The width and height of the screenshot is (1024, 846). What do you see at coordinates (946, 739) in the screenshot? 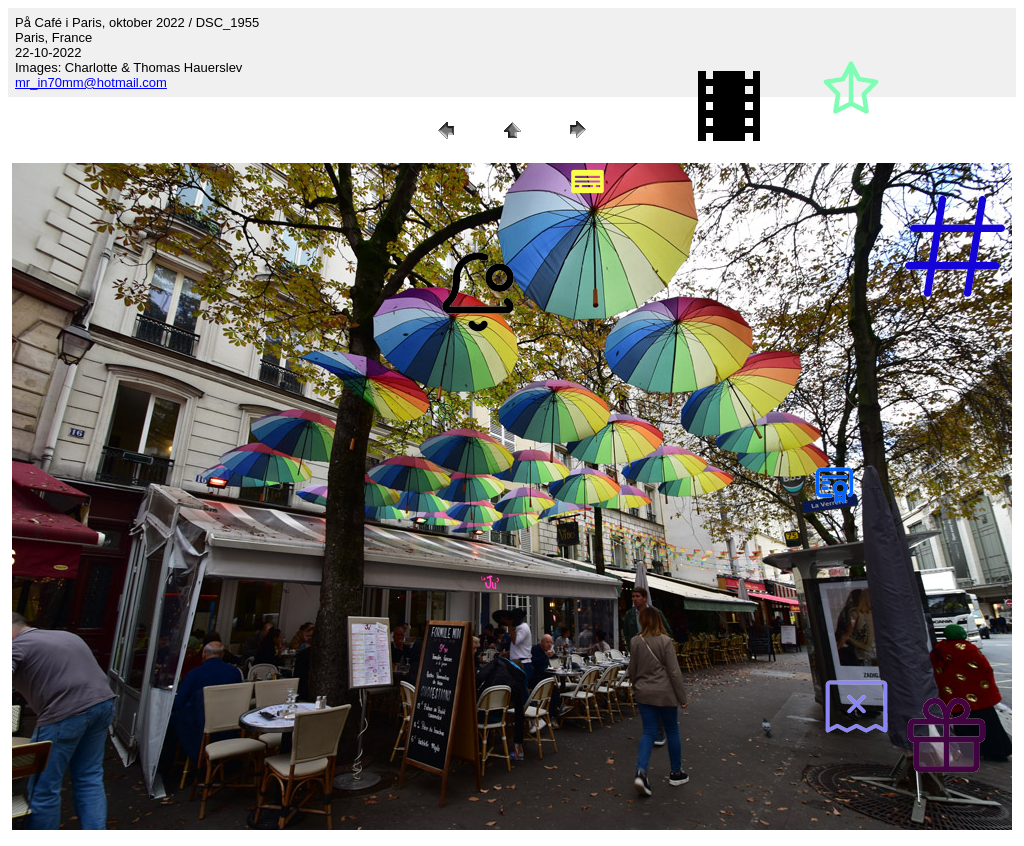
I see `view or redeem a gift` at bounding box center [946, 739].